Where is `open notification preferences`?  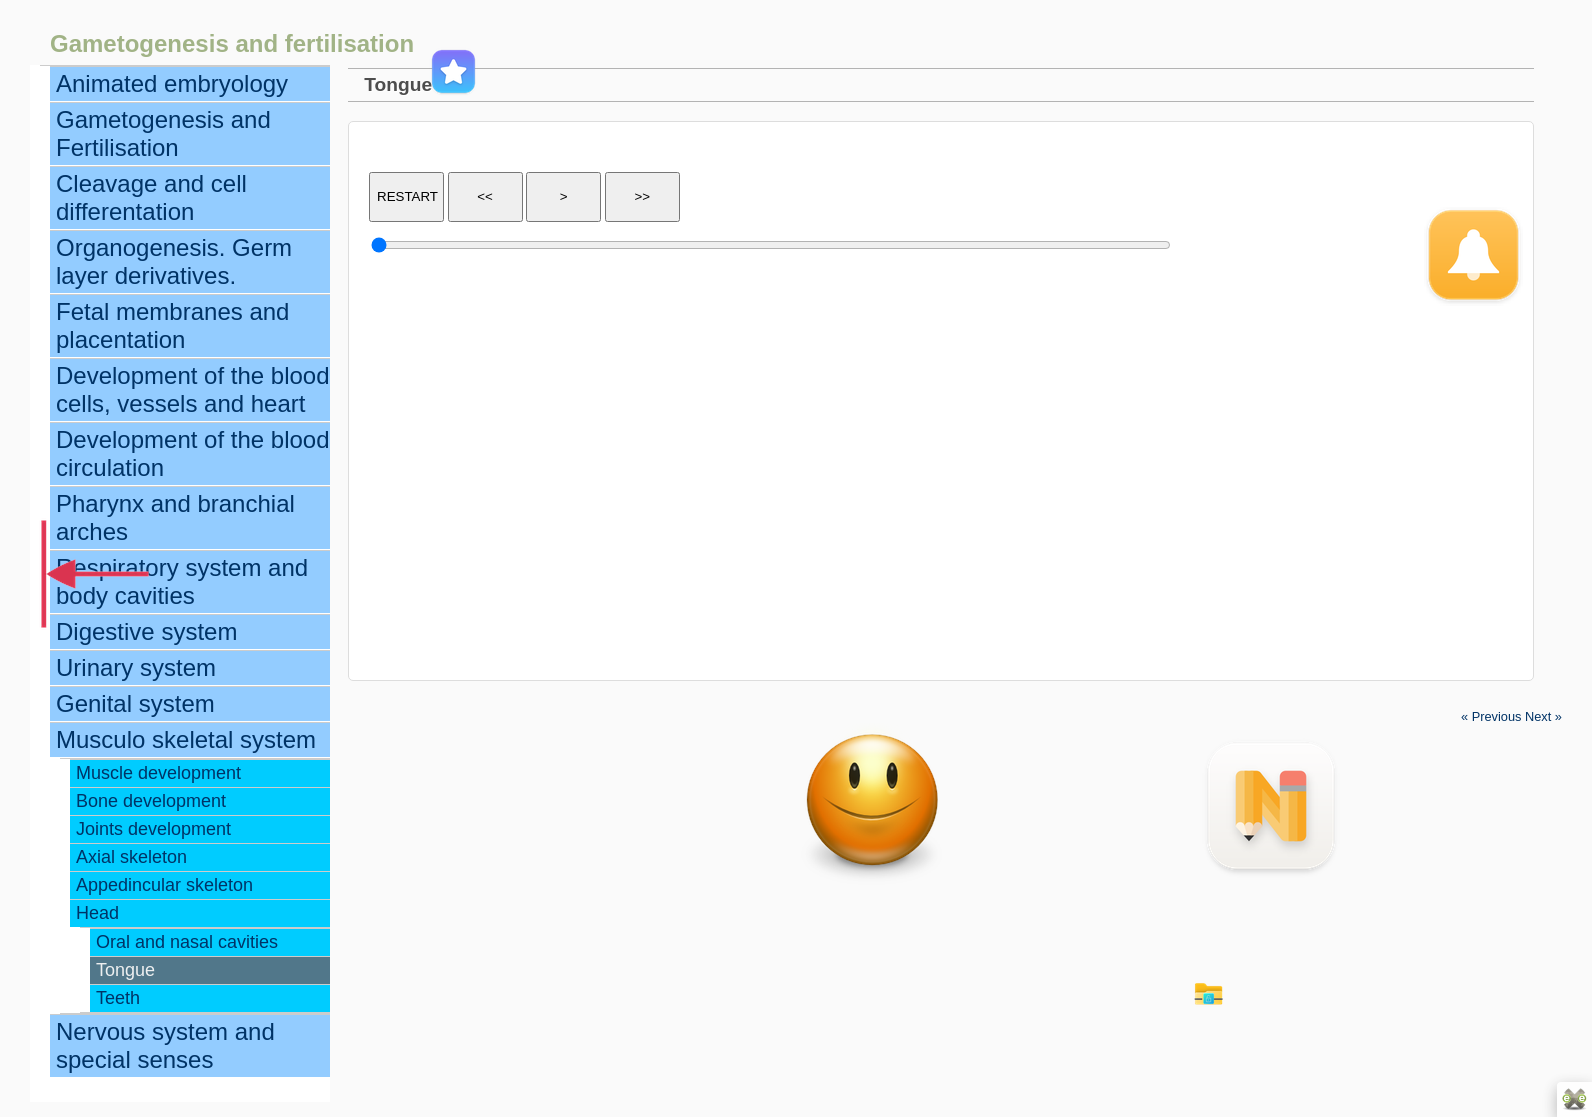 open notification preferences is located at coordinates (1473, 256).